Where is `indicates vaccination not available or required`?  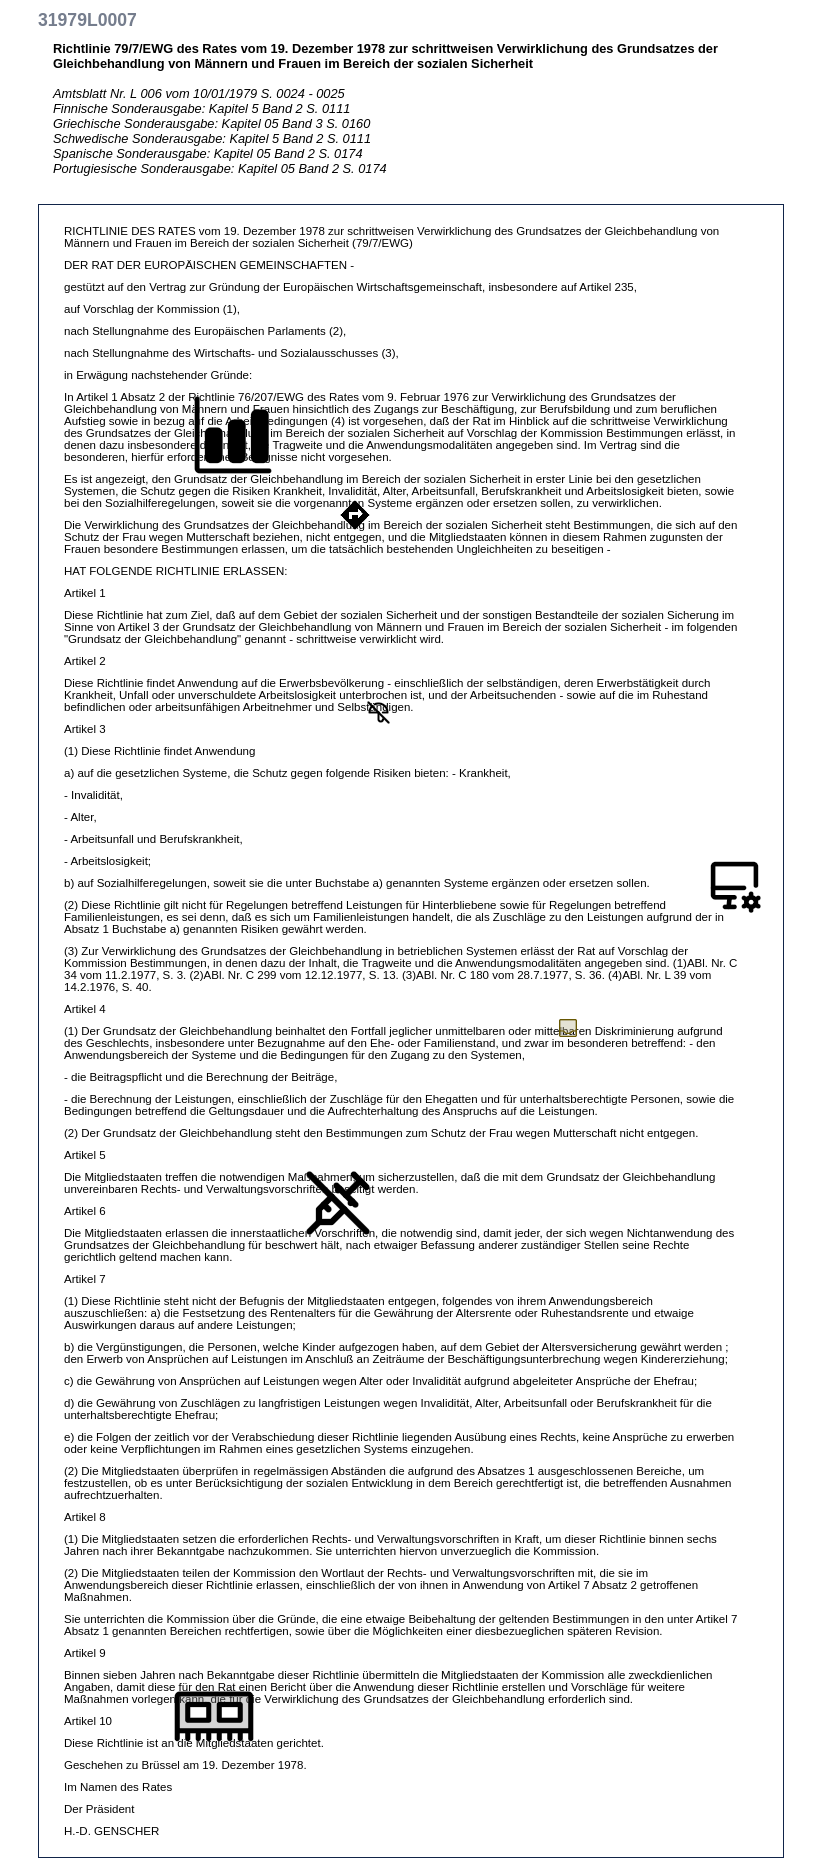
indicates vaccination not available or required is located at coordinates (338, 1203).